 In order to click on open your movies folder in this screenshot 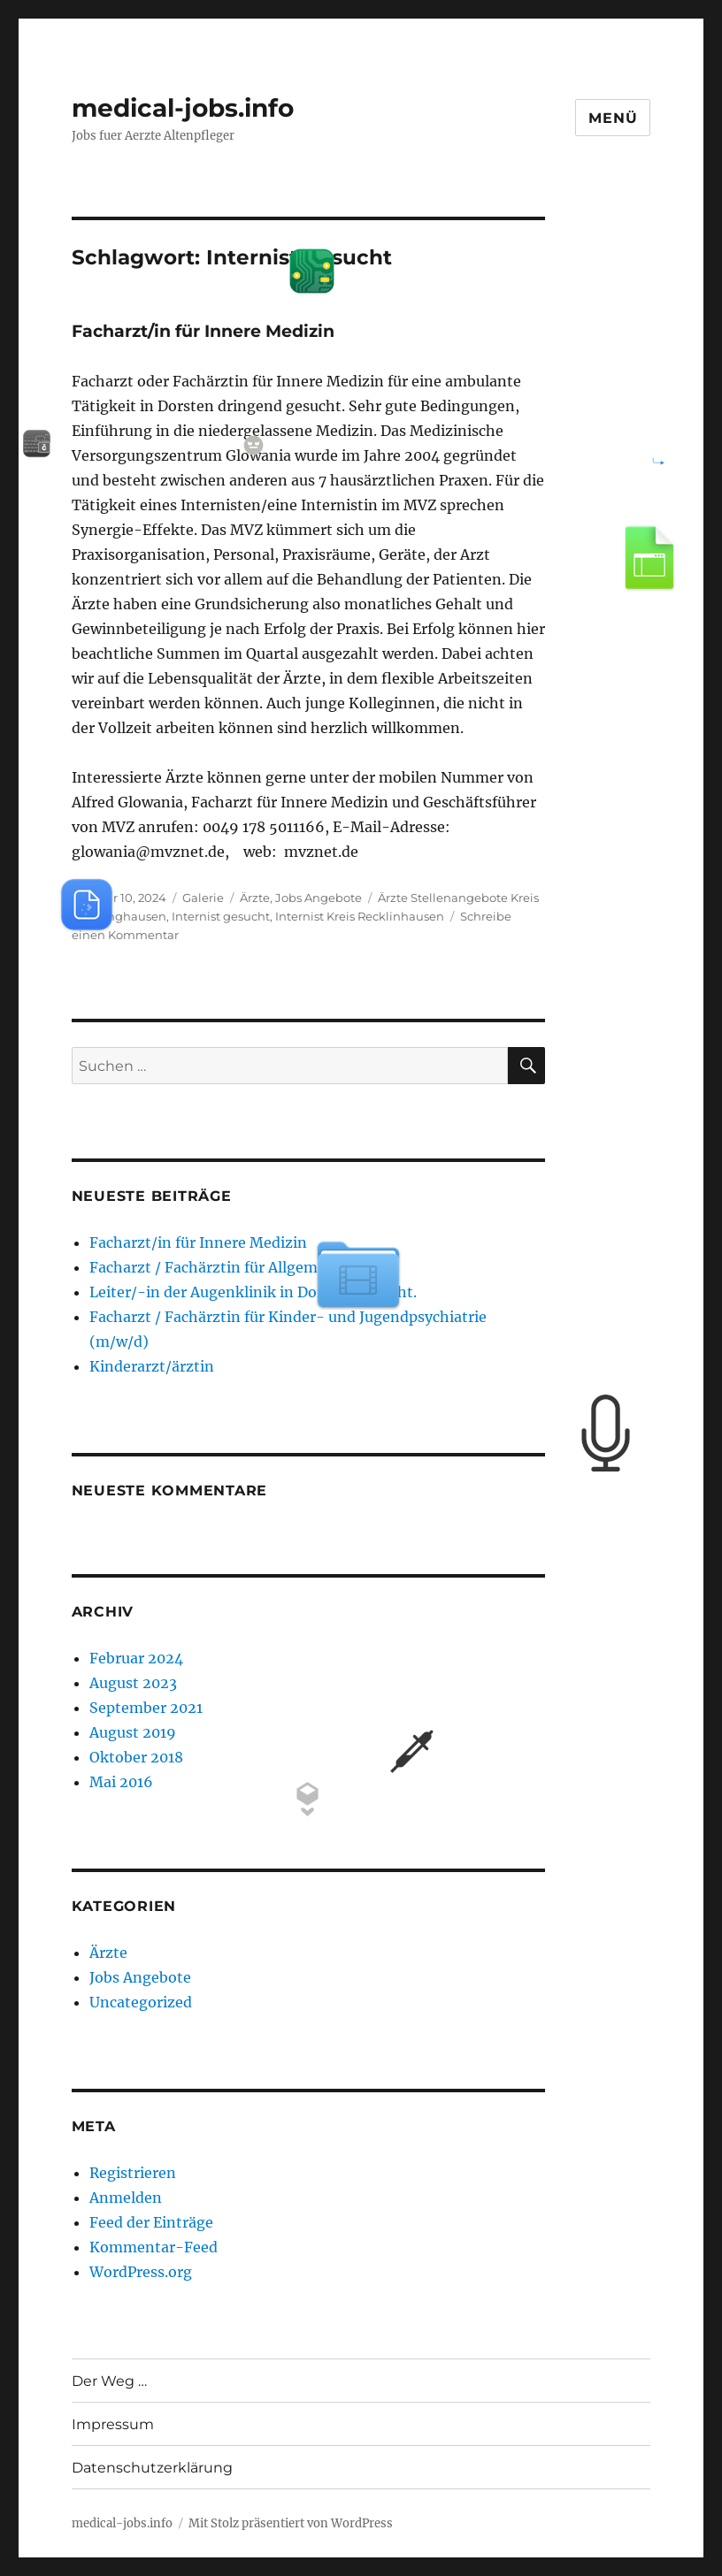, I will do `click(358, 1274)`.